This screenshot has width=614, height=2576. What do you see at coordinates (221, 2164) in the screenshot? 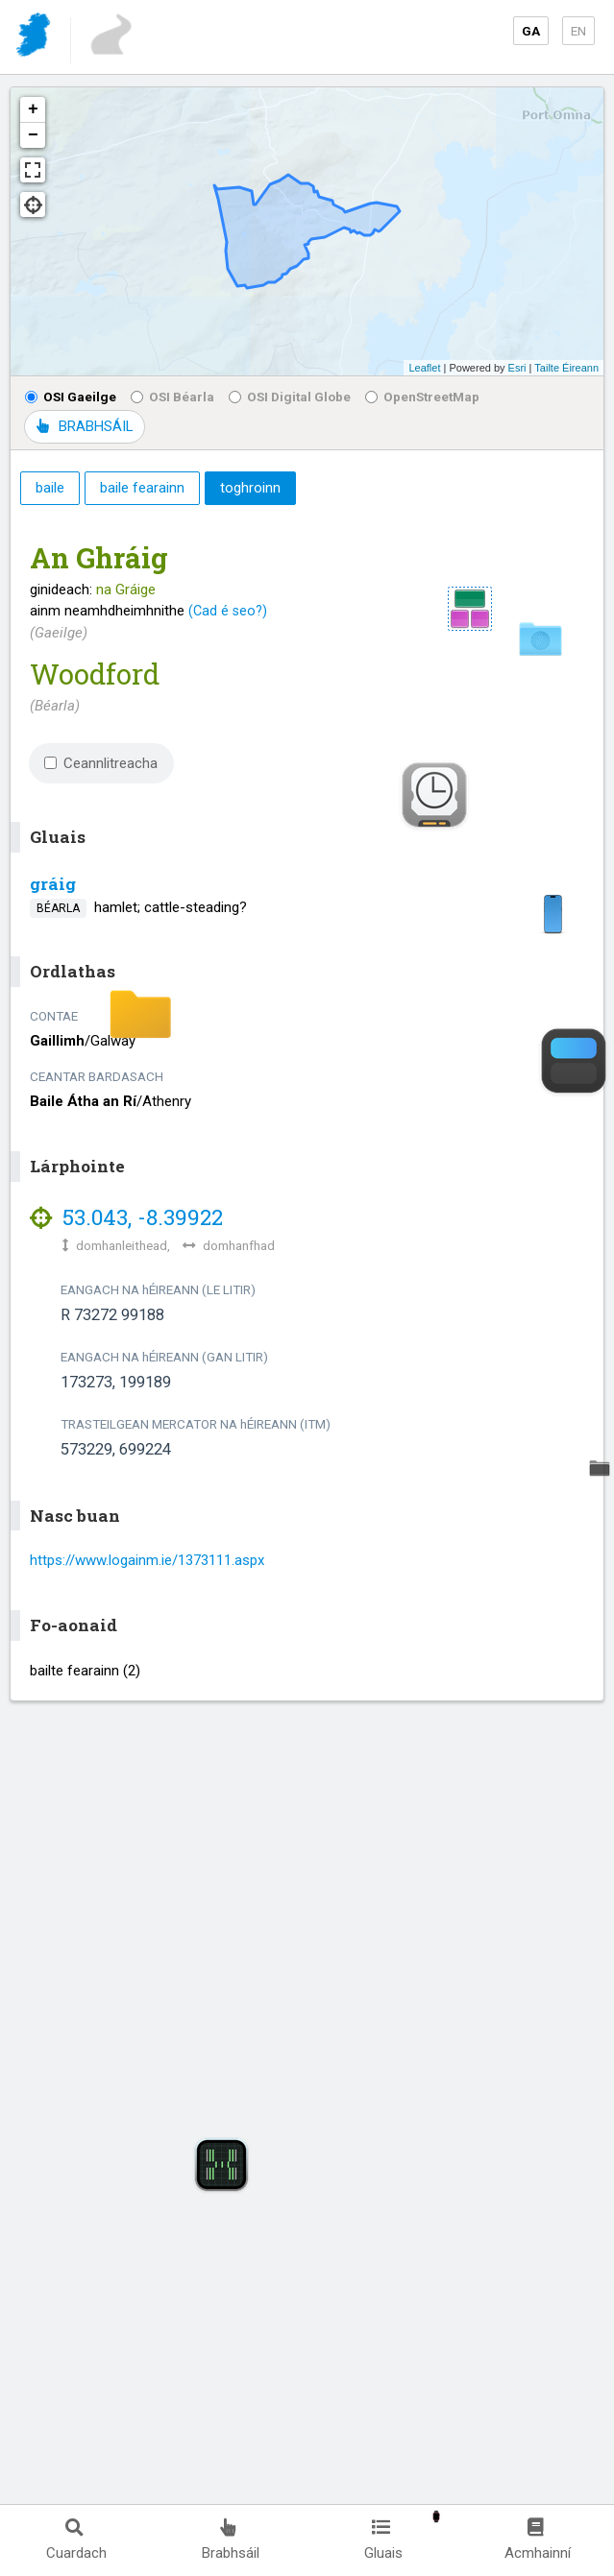
I see `open htop system monitor` at bounding box center [221, 2164].